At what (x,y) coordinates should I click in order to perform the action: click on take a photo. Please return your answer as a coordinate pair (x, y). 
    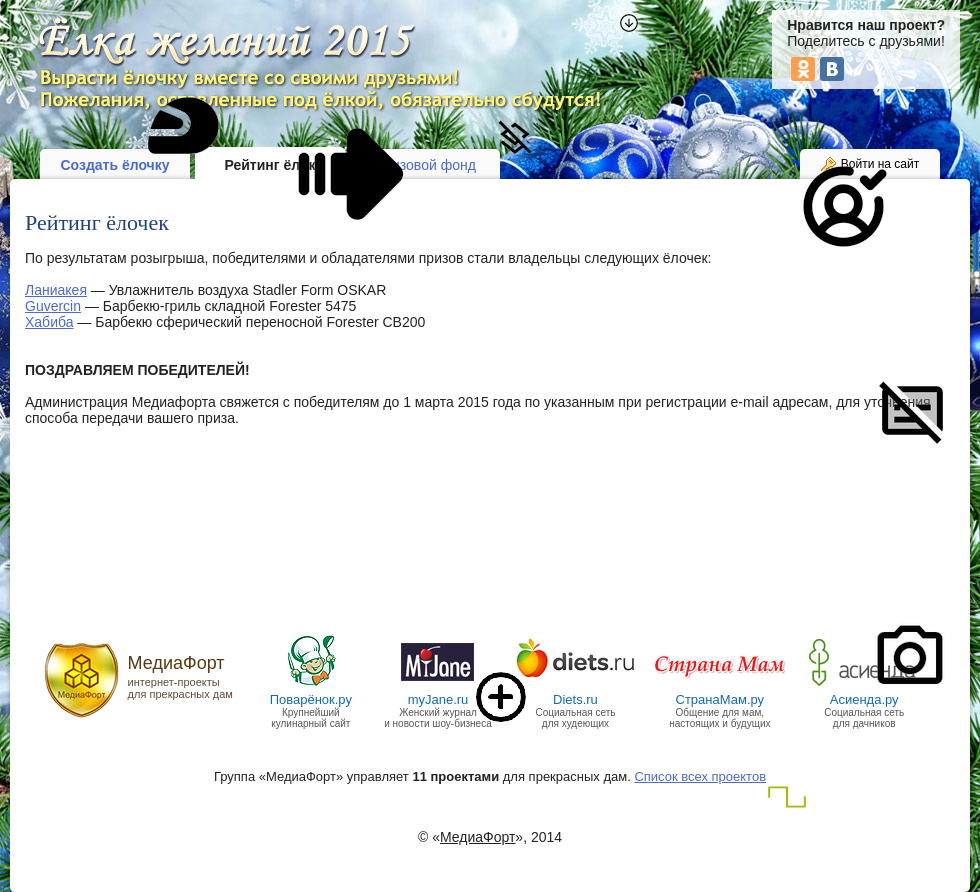
    Looking at the image, I should click on (910, 658).